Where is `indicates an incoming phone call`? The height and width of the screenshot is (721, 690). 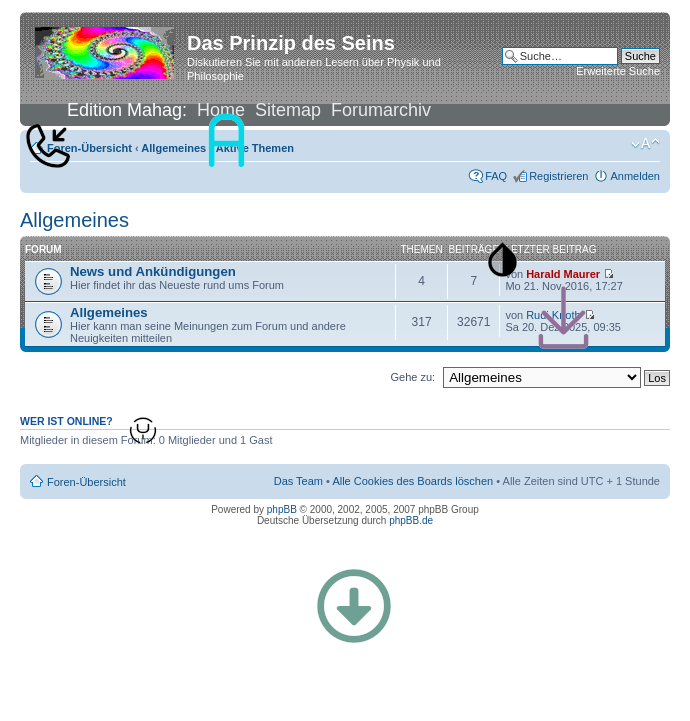
indicates an incoming phone call is located at coordinates (49, 145).